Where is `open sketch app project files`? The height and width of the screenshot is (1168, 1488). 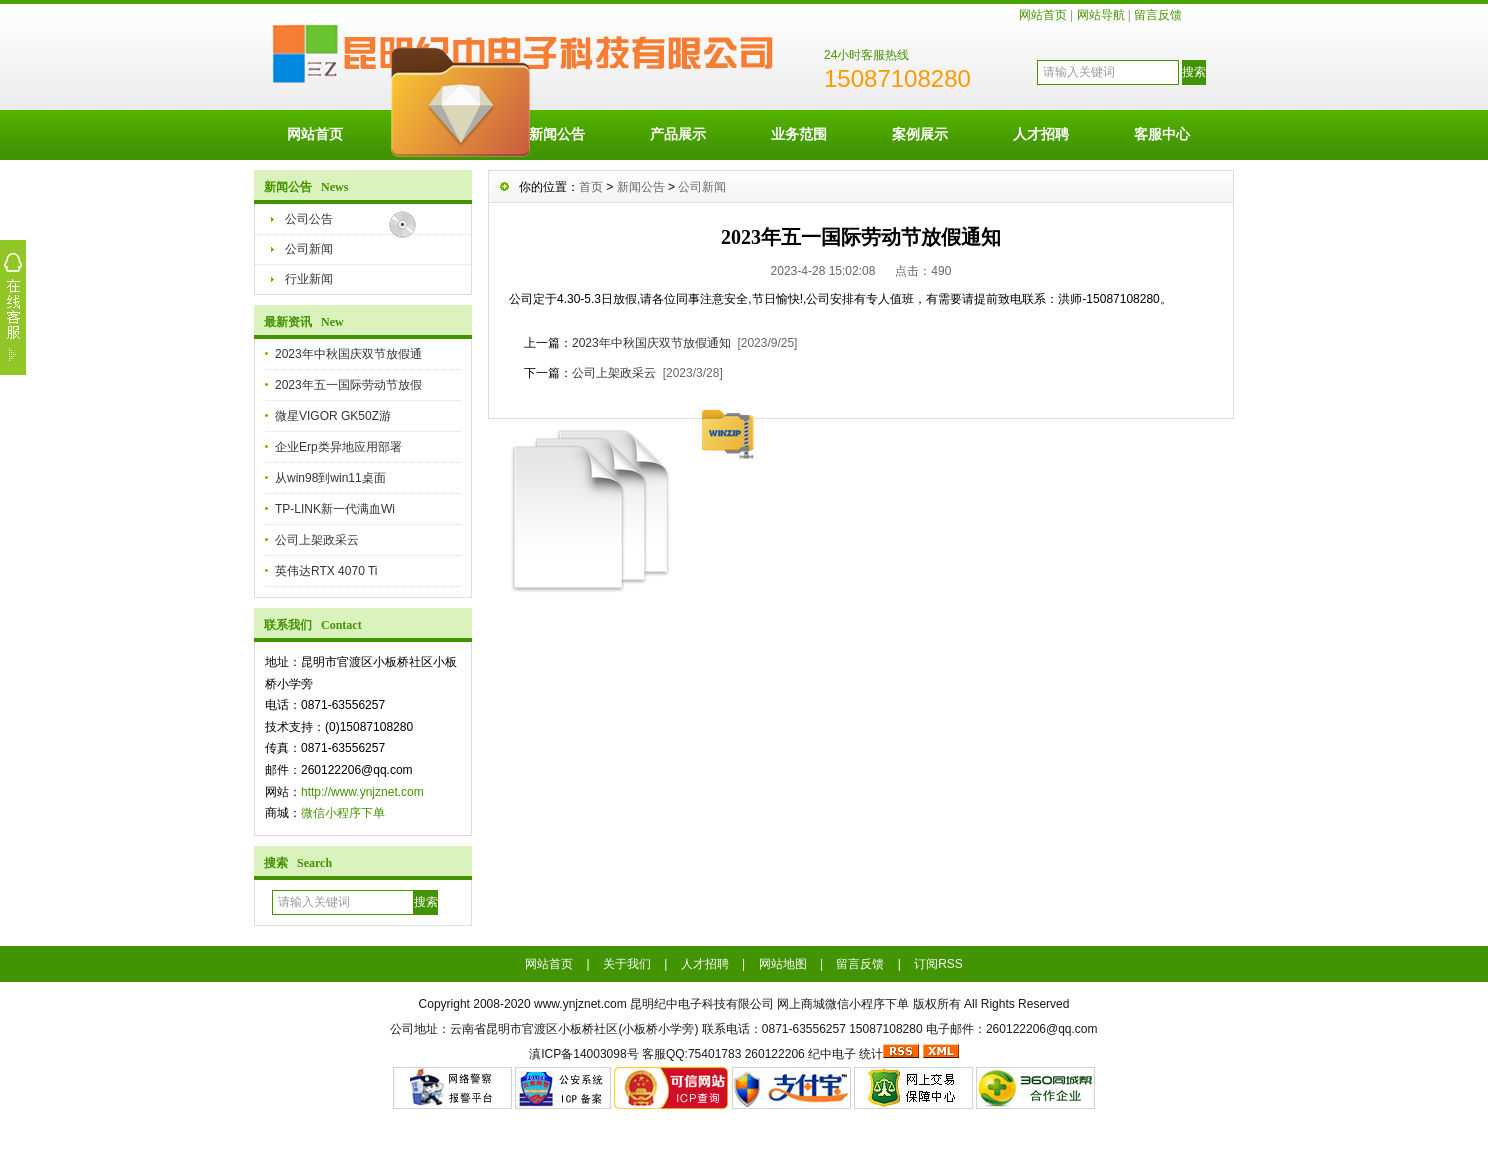
open sketch app project files is located at coordinates (460, 106).